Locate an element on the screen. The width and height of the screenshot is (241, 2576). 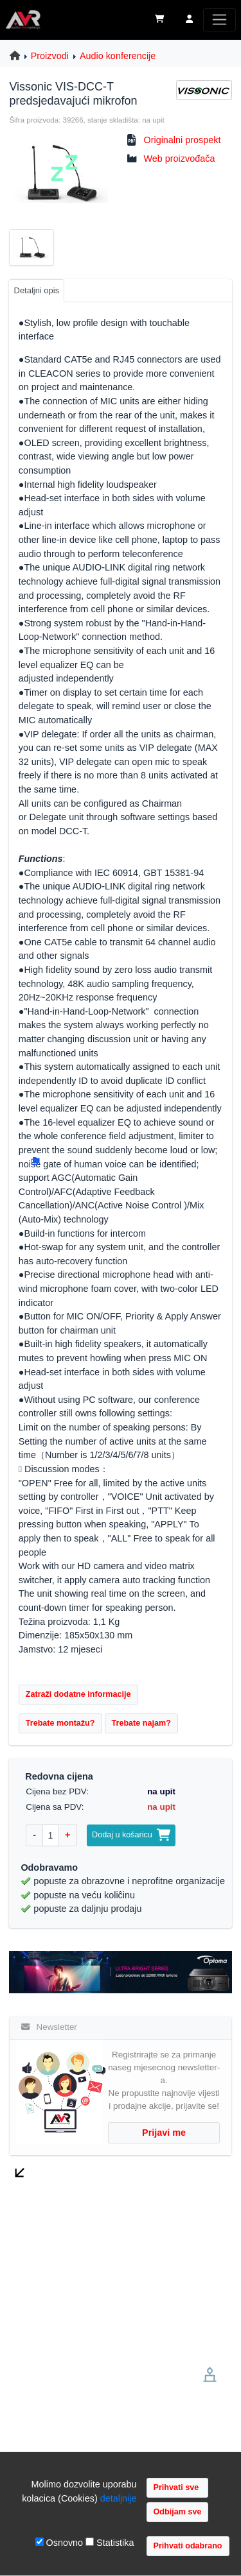
navigate back and down is located at coordinates (19, 2173).